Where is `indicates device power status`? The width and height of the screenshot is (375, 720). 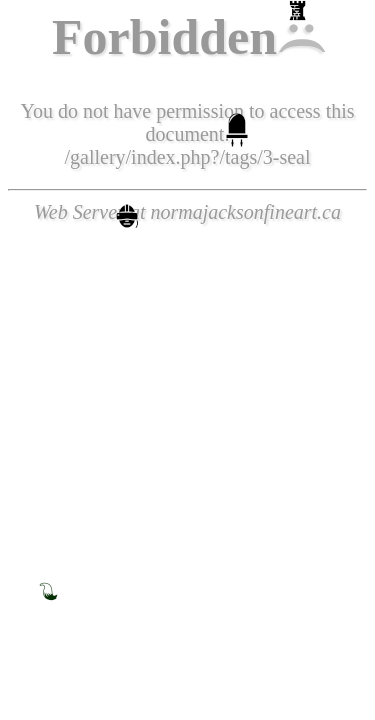
indicates device power status is located at coordinates (237, 130).